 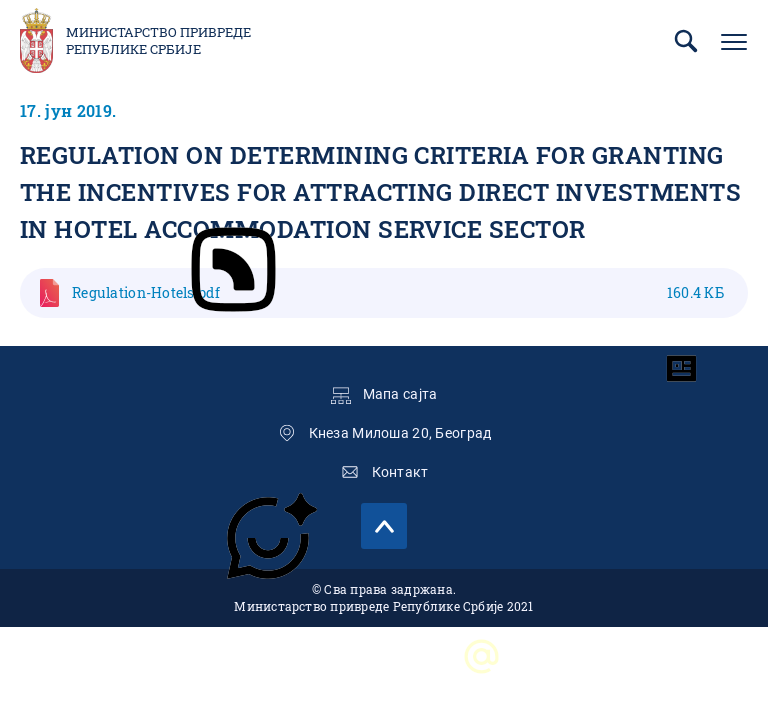 What do you see at coordinates (681, 368) in the screenshot?
I see `view your profile` at bounding box center [681, 368].